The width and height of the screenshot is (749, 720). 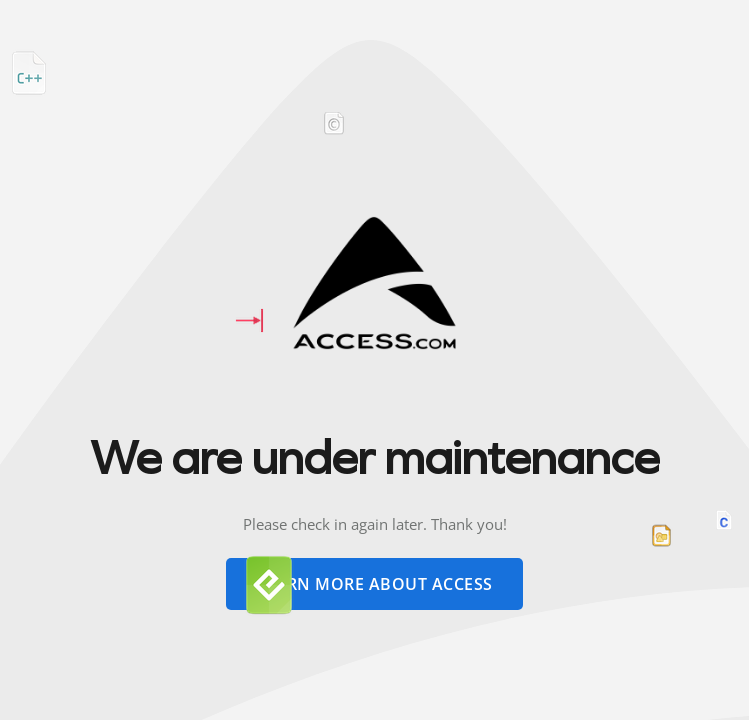 I want to click on a libreoffice draw document file, so click(x=661, y=535).